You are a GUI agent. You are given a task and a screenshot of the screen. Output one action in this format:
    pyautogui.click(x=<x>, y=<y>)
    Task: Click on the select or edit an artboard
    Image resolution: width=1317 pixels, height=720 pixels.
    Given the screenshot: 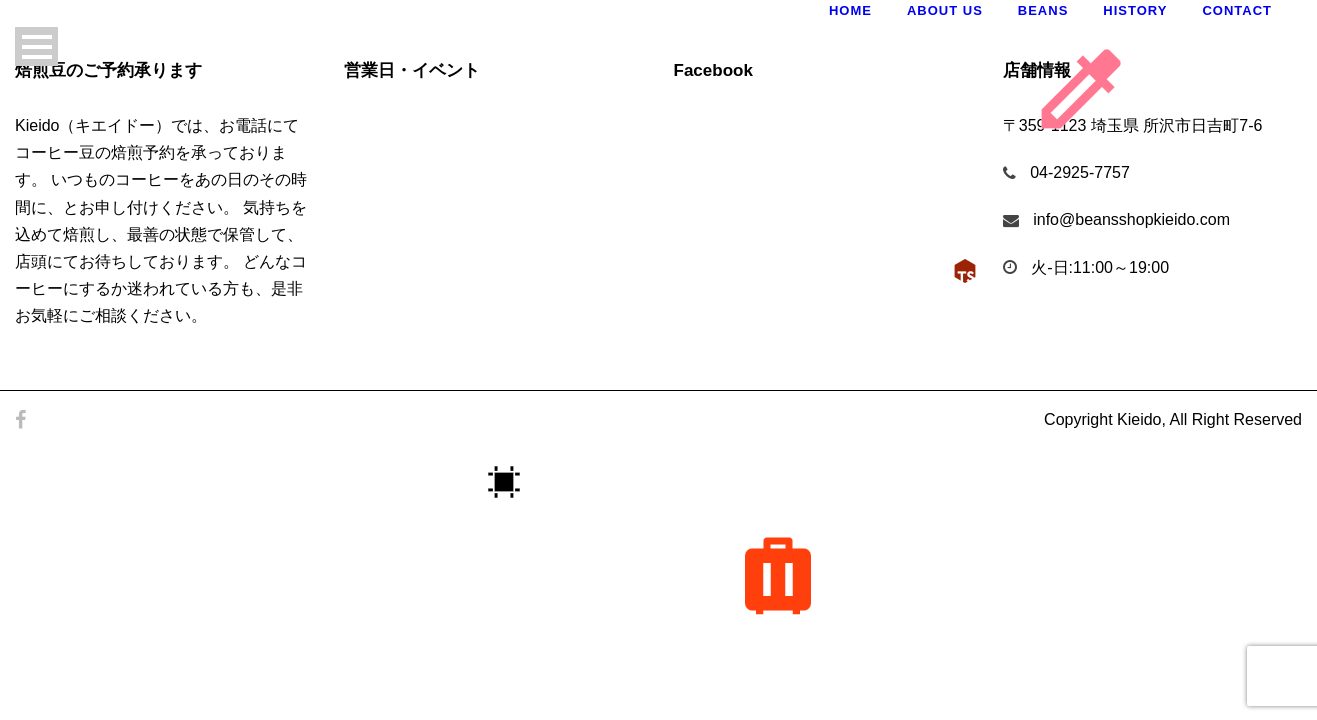 What is the action you would take?
    pyautogui.click(x=504, y=482)
    